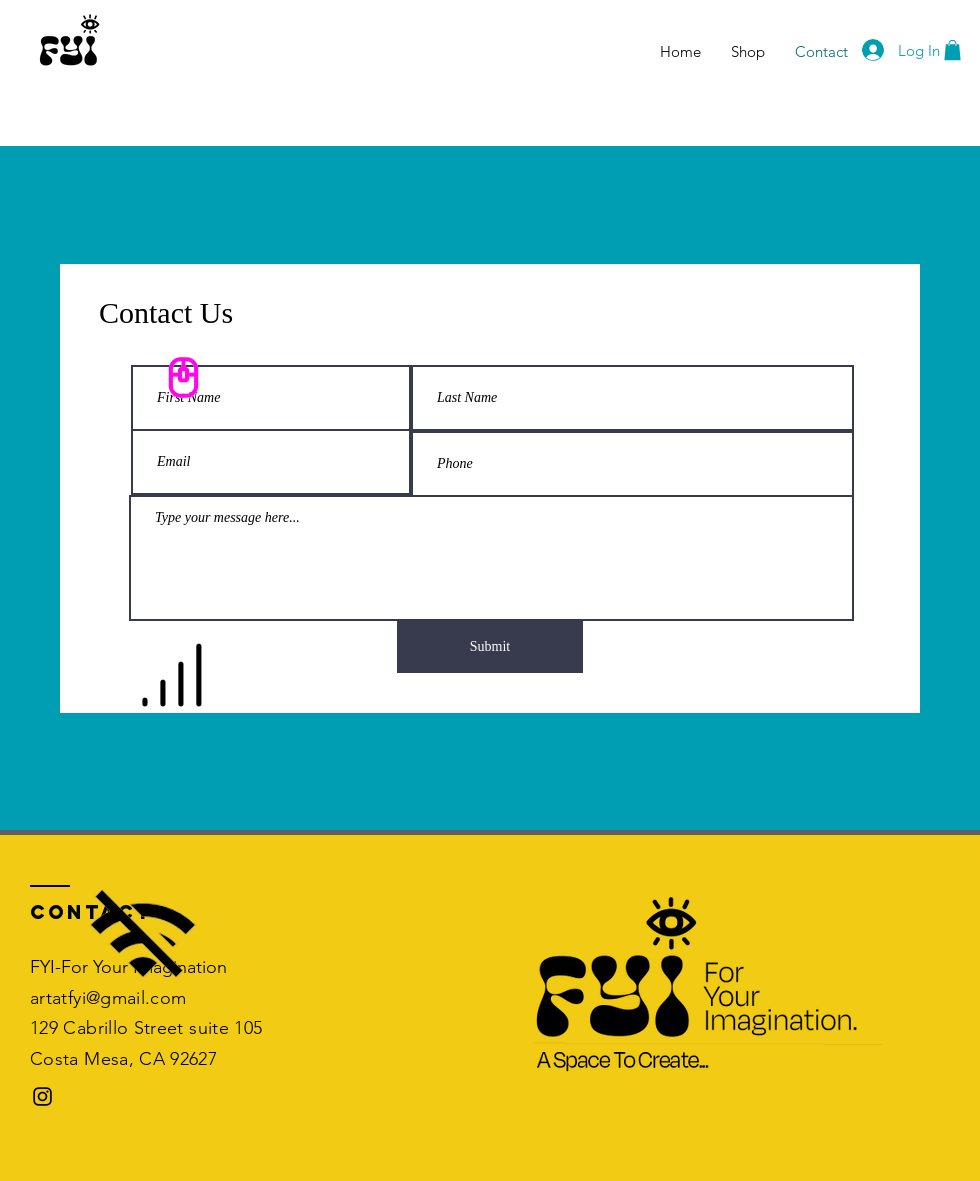 Image resolution: width=980 pixels, height=1181 pixels. What do you see at coordinates (143, 939) in the screenshot?
I see `indicates wifi is disabled or disconnected` at bounding box center [143, 939].